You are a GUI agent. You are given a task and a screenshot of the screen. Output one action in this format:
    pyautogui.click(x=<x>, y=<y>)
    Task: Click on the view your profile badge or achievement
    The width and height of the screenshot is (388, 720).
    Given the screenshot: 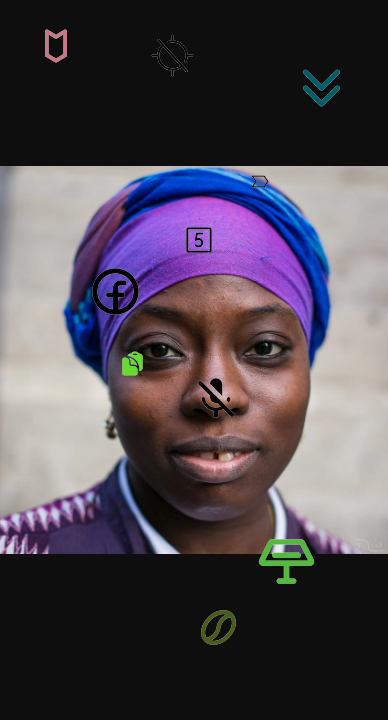 What is the action you would take?
    pyautogui.click(x=56, y=46)
    